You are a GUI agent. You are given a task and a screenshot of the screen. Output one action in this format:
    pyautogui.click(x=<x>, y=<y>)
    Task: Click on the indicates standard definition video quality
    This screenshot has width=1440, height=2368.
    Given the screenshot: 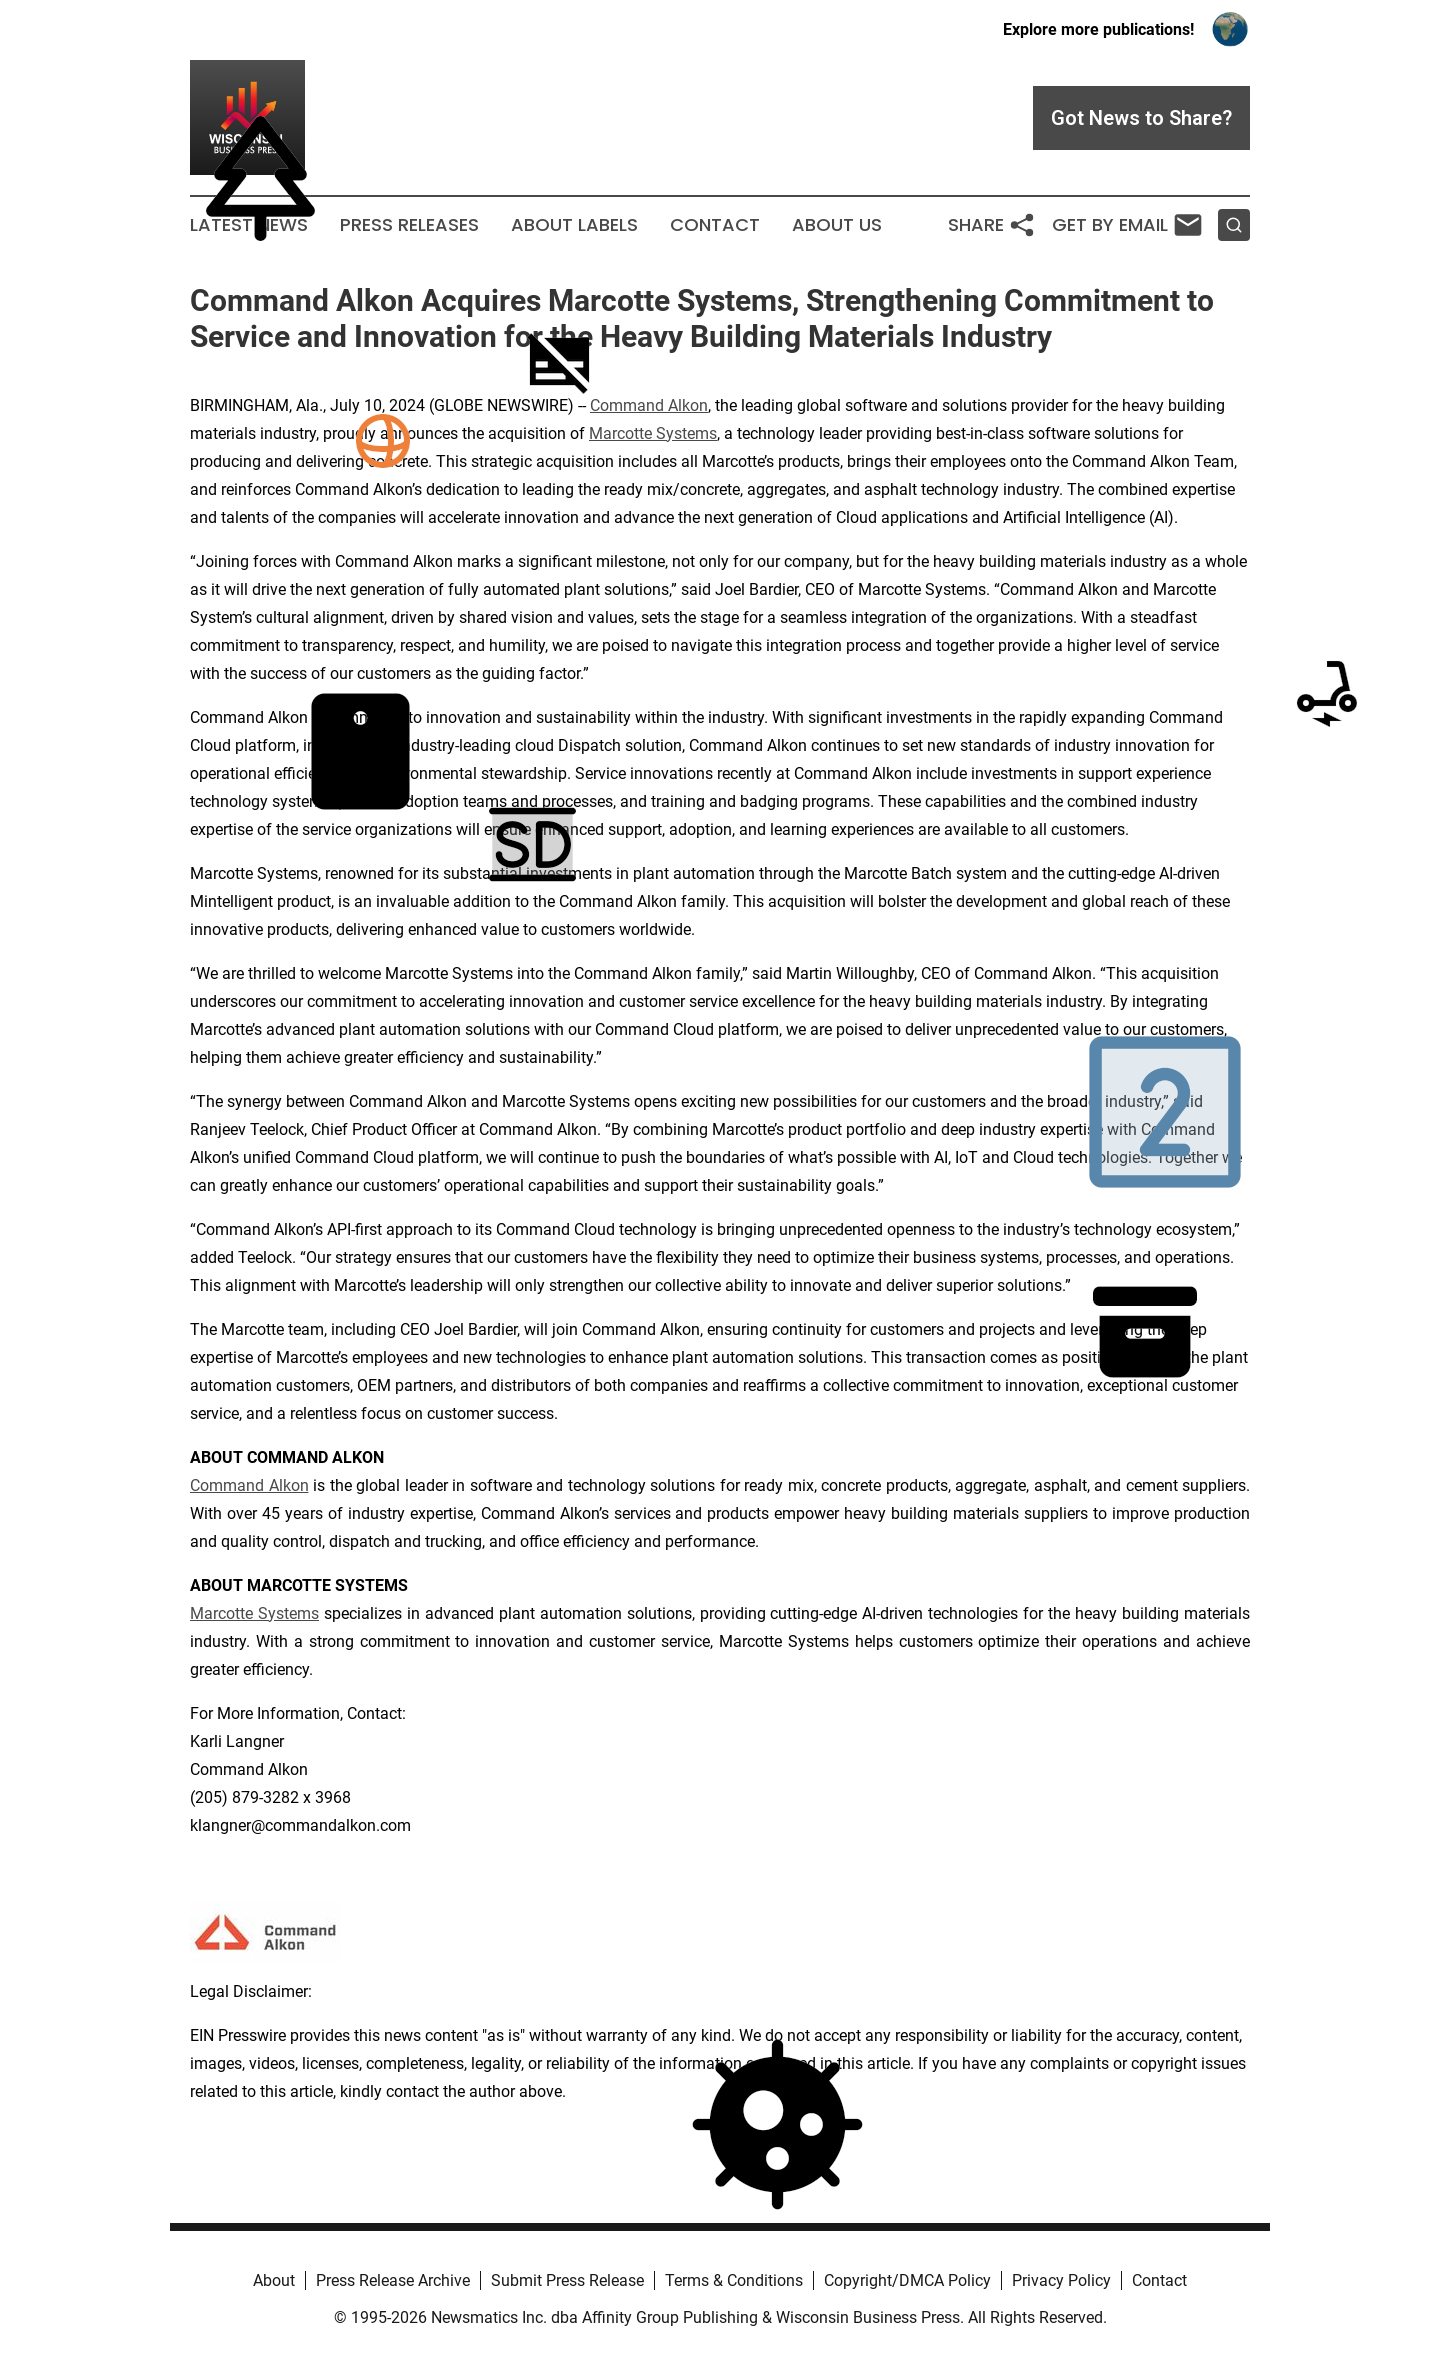 What is the action you would take?
    pyautogui.click(x=532, y=844)
    